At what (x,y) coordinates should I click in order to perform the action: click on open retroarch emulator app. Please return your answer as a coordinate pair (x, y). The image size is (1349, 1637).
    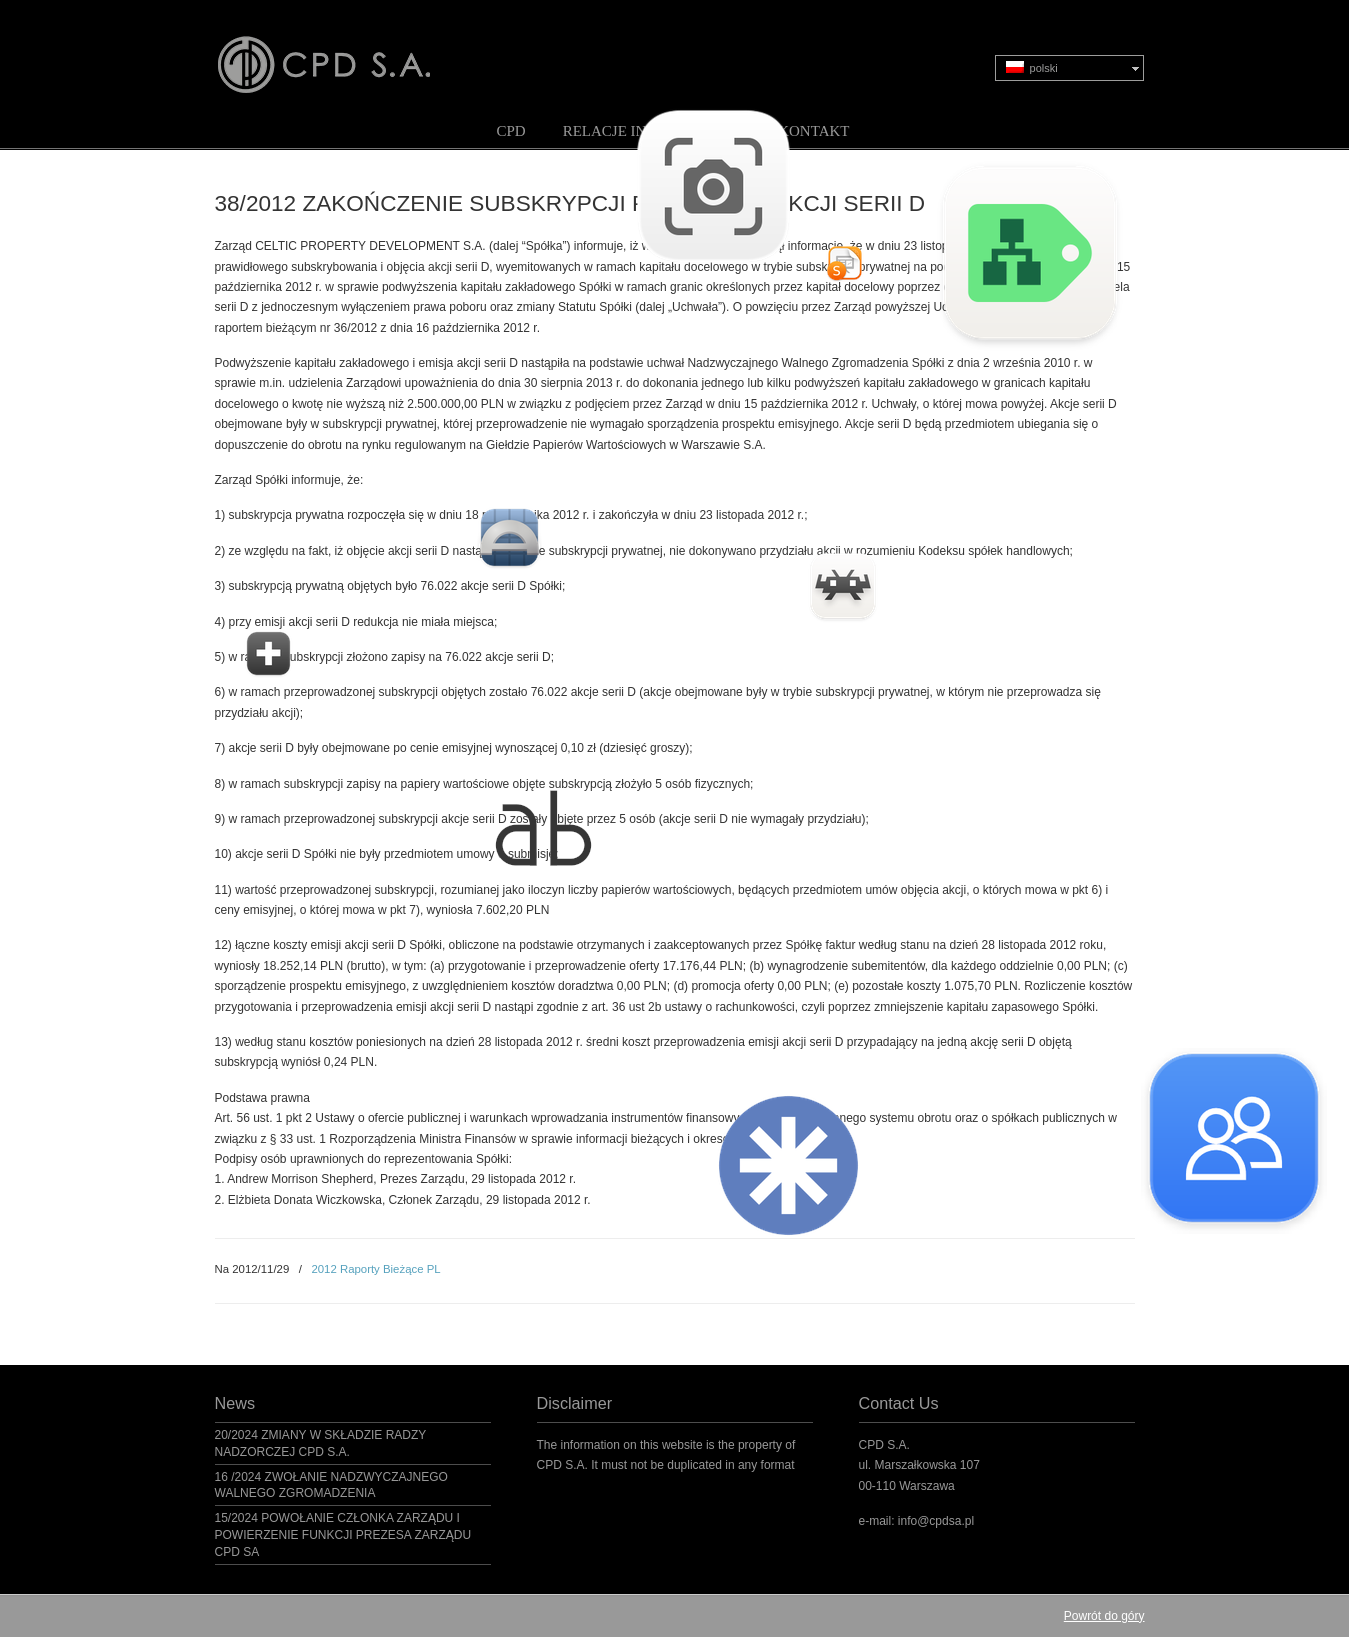
    Looking at the image, I should click on (843, 586).